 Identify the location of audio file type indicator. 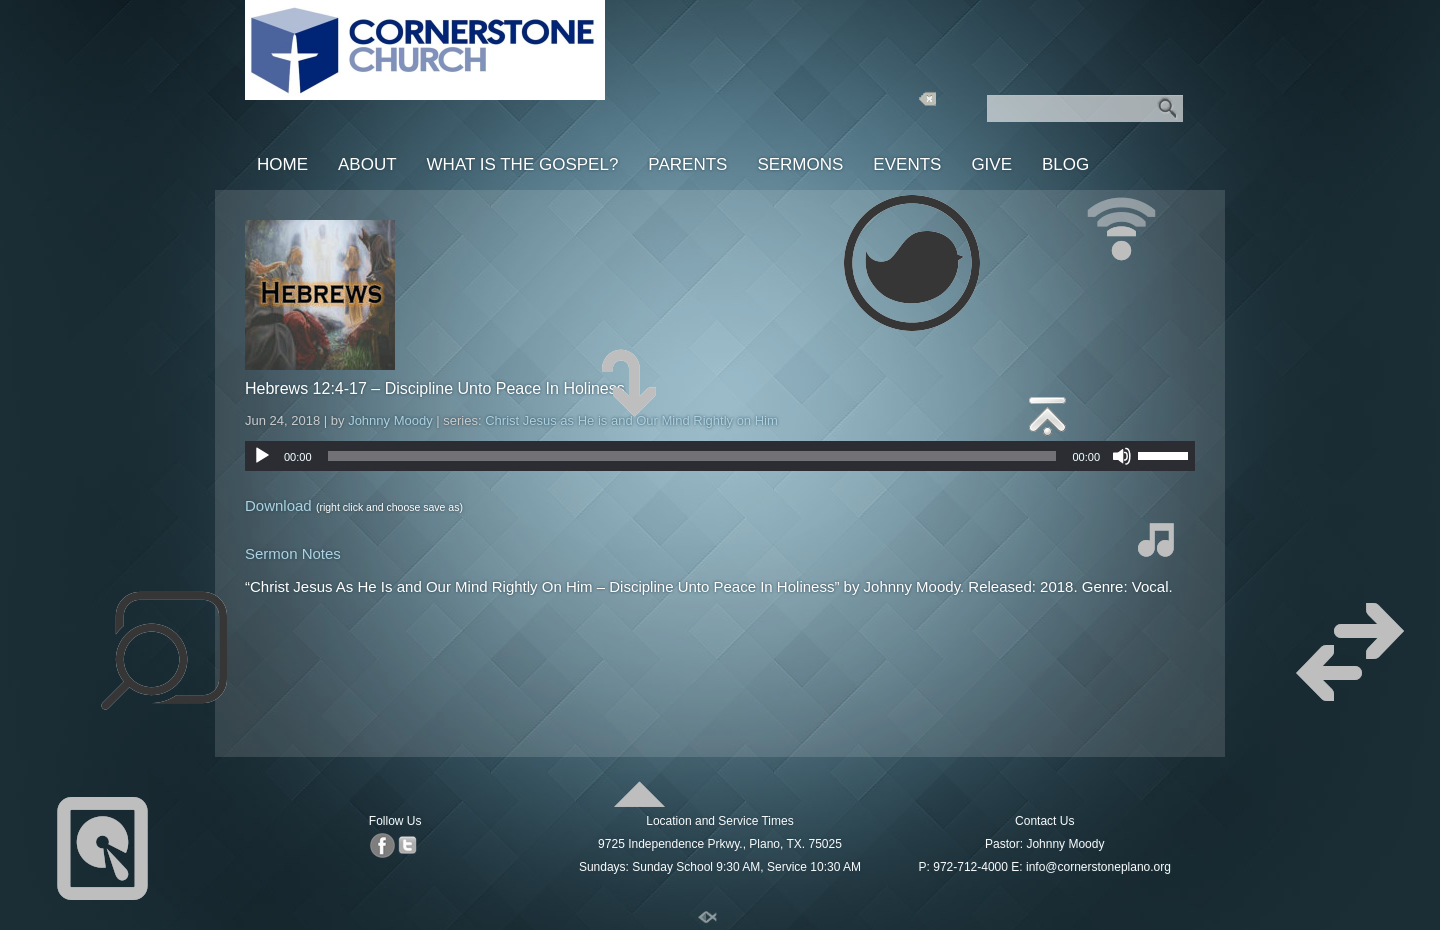
(1157, 540).